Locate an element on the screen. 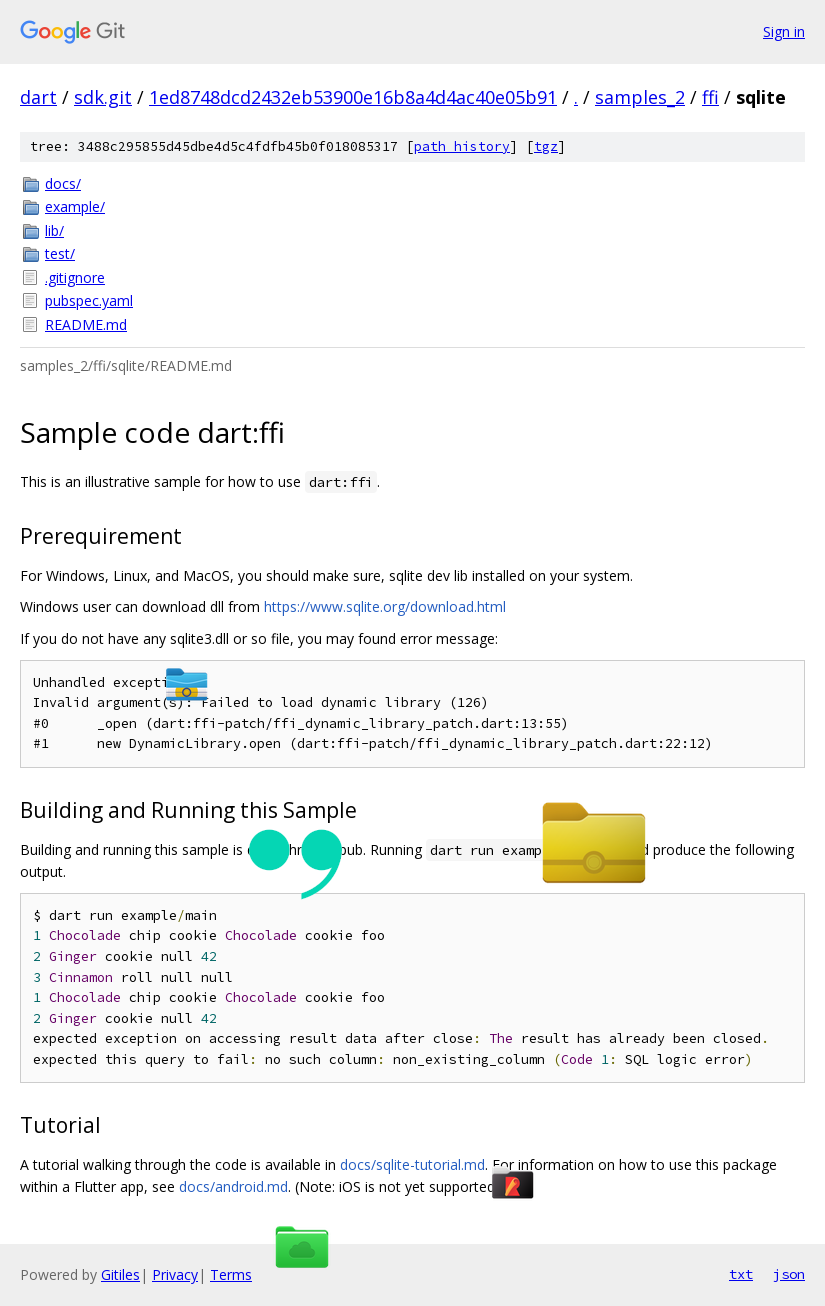  access cloud-synced files and folders is located at coordinates (302, 1247).